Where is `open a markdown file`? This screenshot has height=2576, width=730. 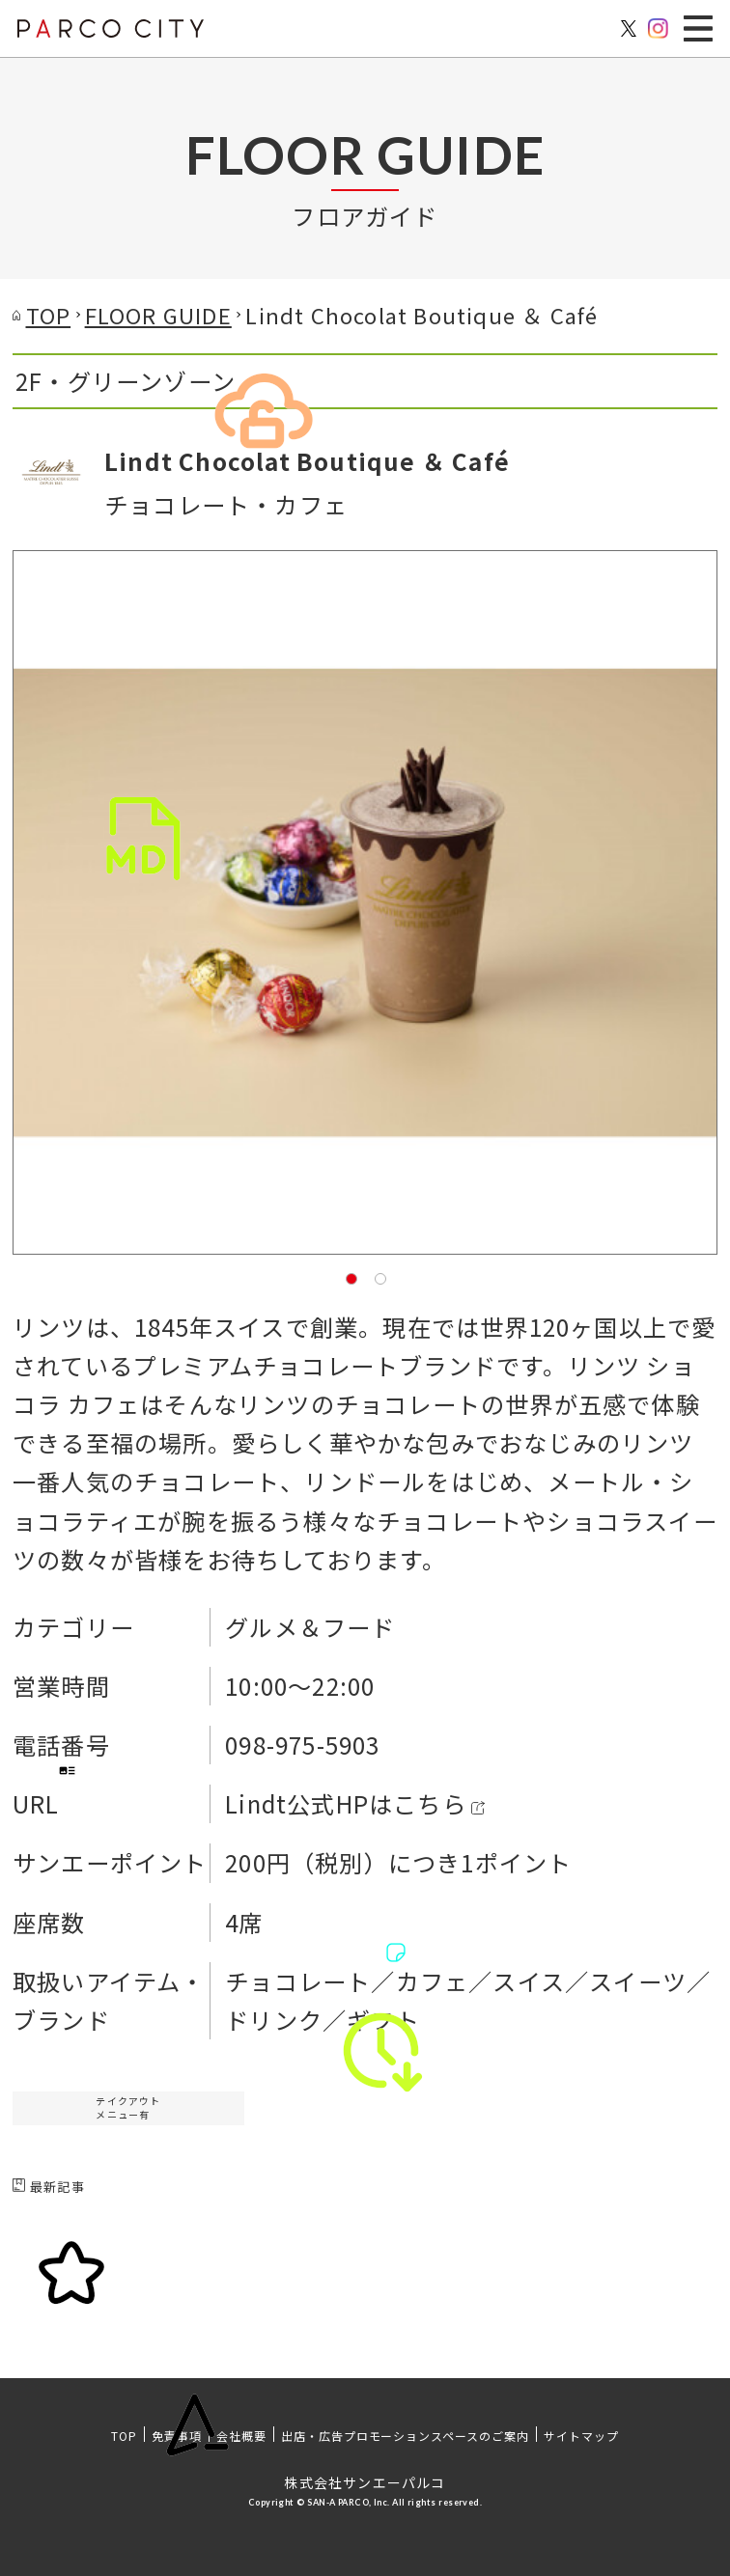 open a markdown file is located at coordinates (145, 839).